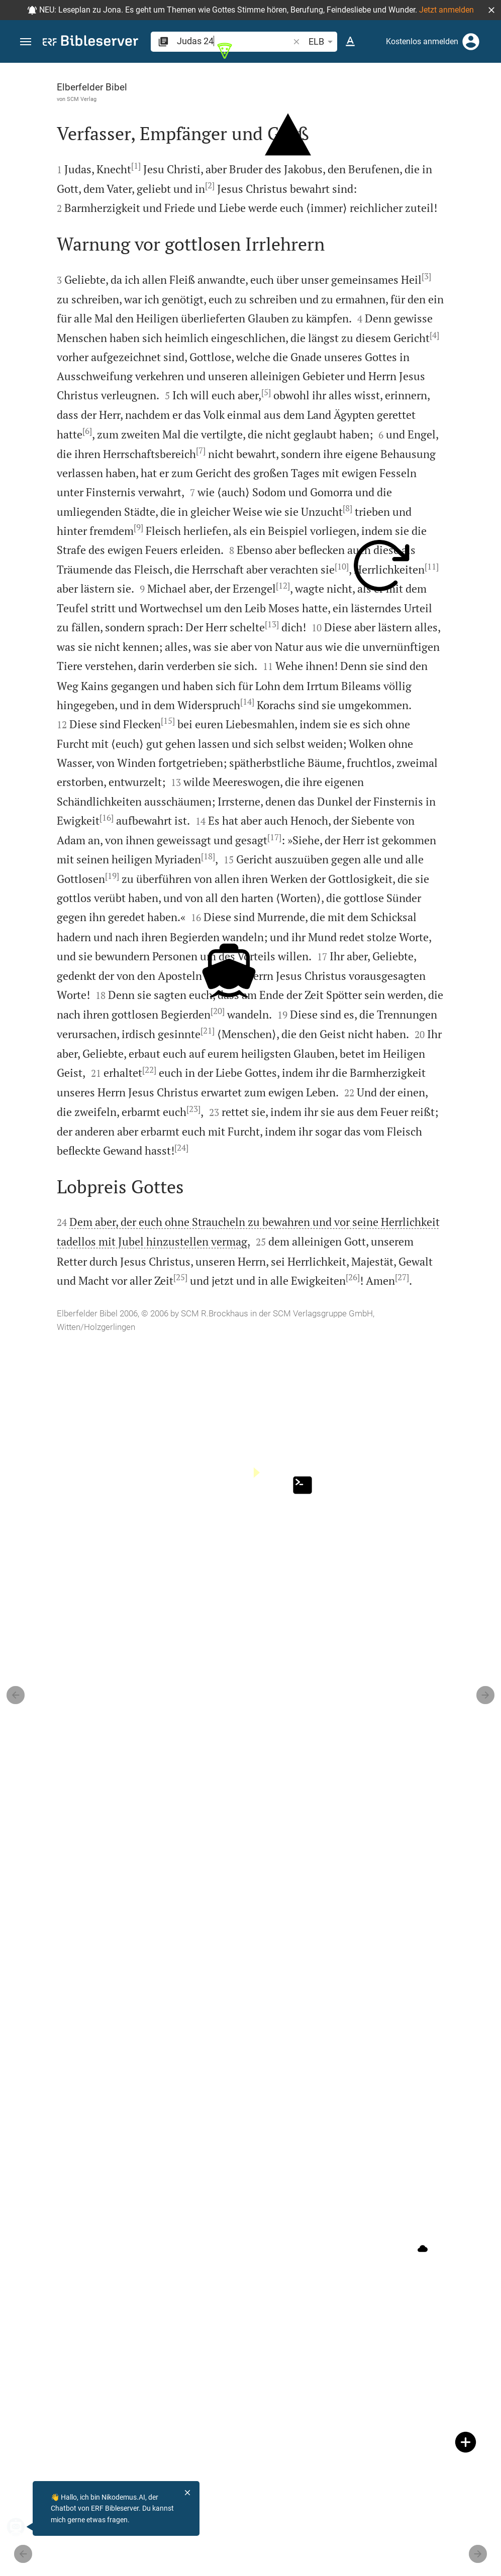 The width and height of the screenshot is (501, 2576). What do you see at coordinates (303, 1485) in the screenshot?
I see `open terminal or command line interface` at bounding box center [303, 1485].